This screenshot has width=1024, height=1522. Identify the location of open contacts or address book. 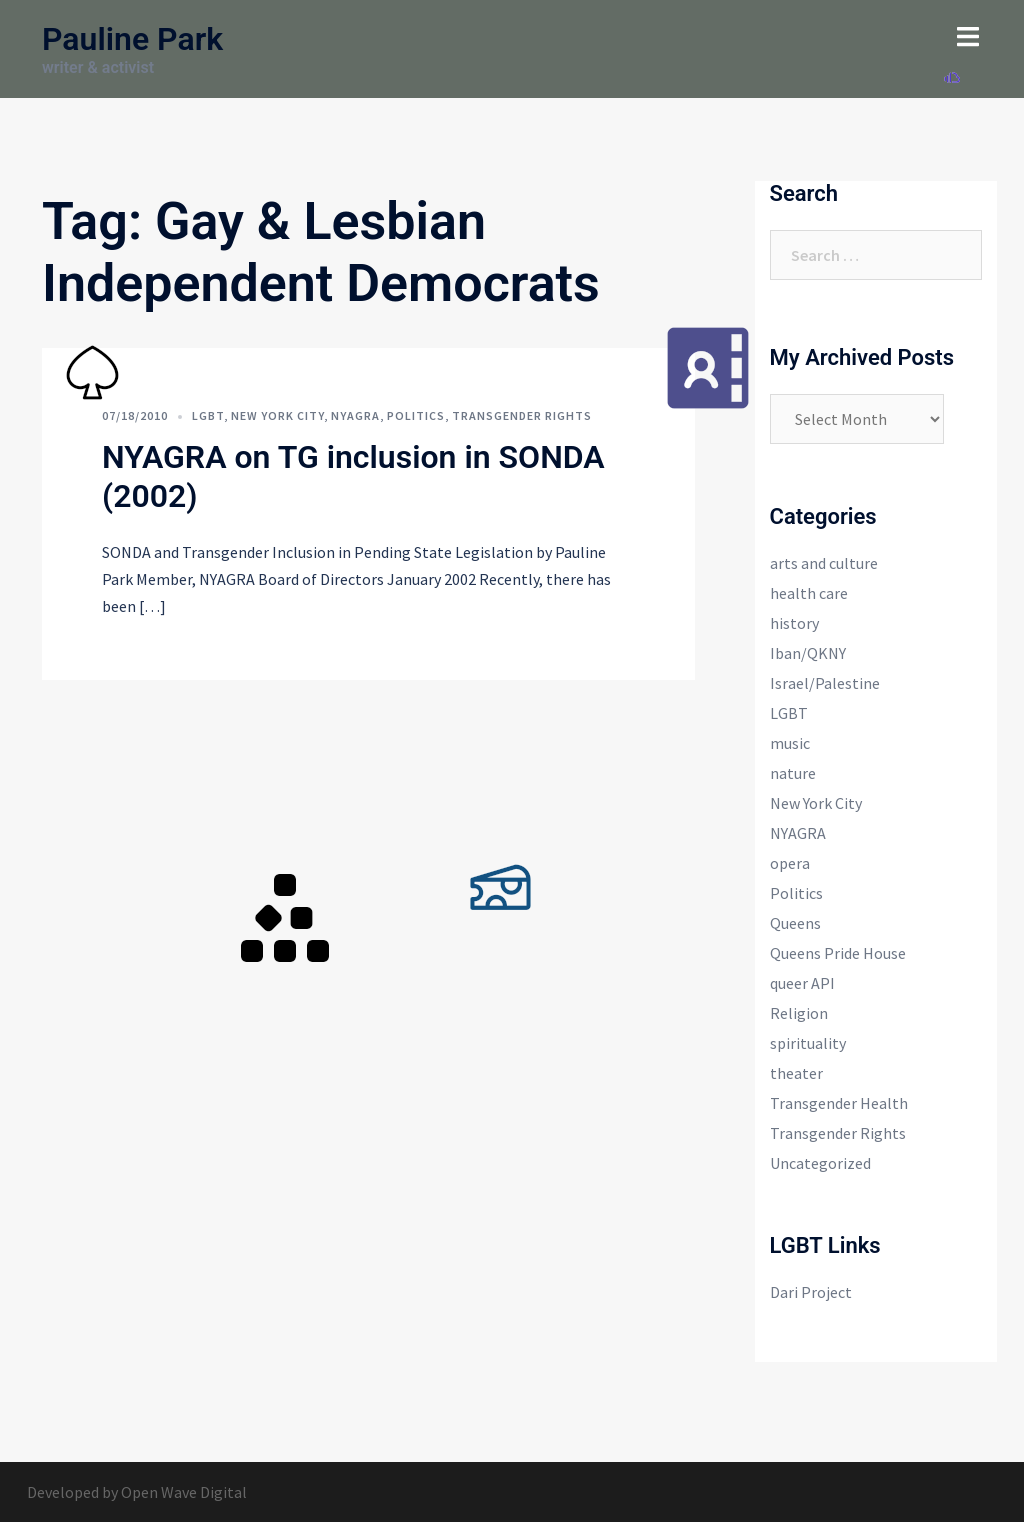
(708, 368).